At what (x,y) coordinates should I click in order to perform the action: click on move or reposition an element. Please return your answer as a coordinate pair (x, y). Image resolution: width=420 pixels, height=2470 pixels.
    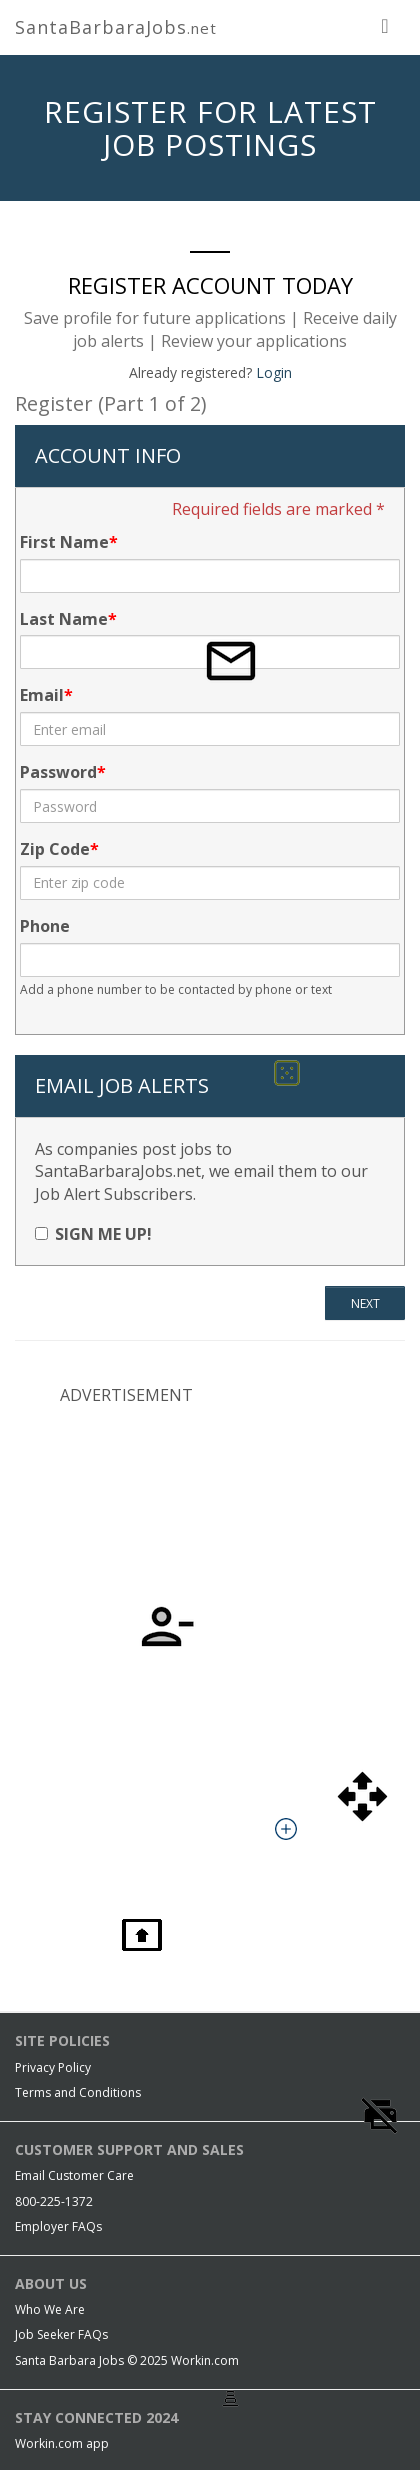
    Looking at the image, I should click on (362, 1796).